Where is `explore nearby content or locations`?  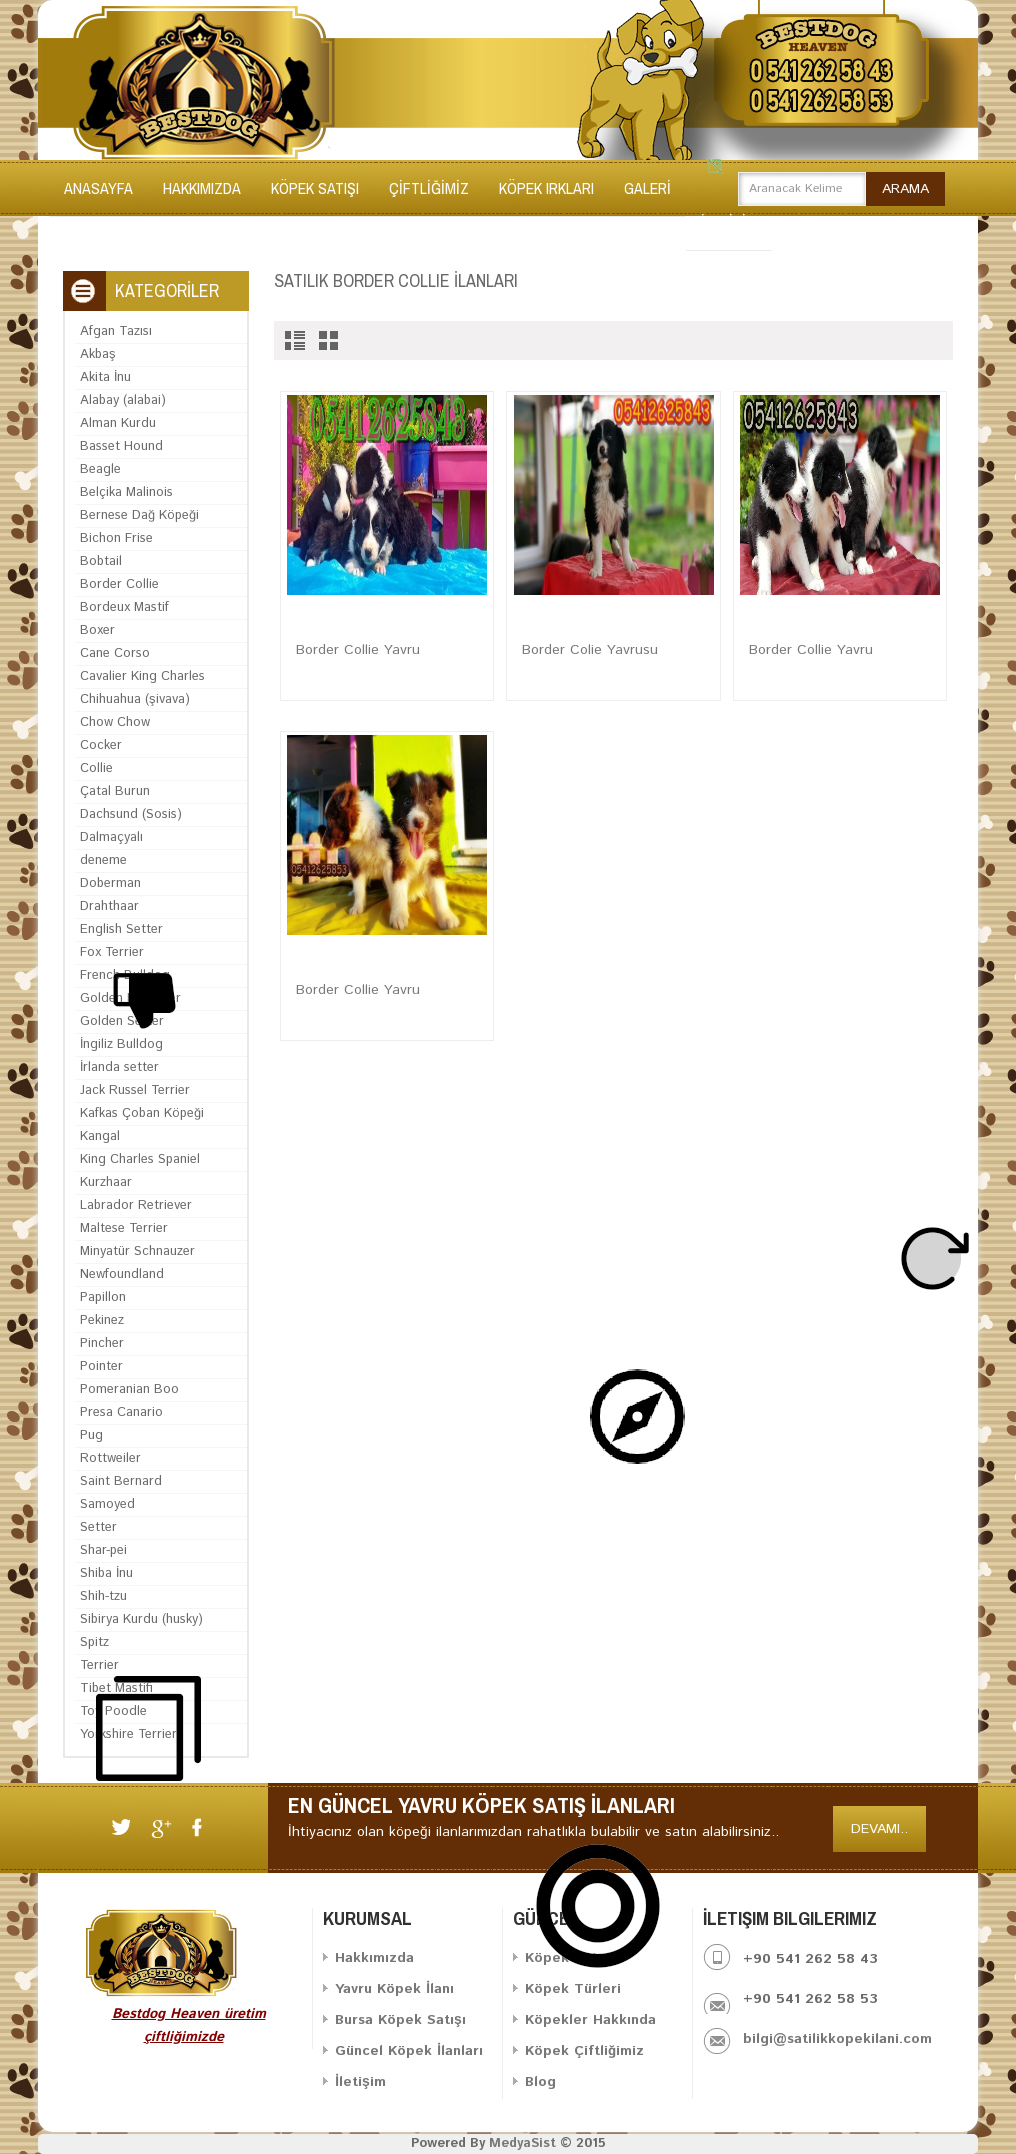
explore nearby content or locations is located at coordinates (637, 1416).